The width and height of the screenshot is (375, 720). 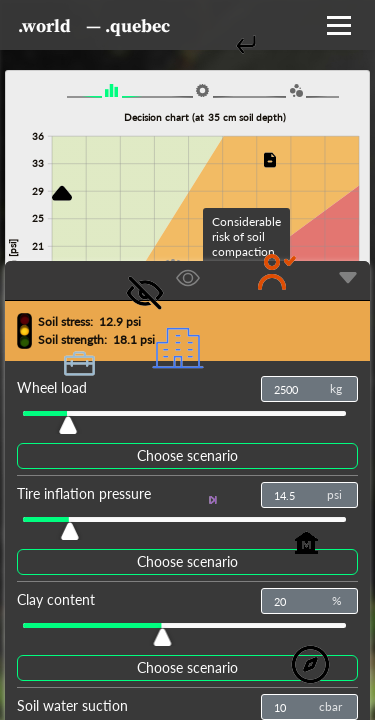 I want to click on user verification complete, so click(x=276, y=272).